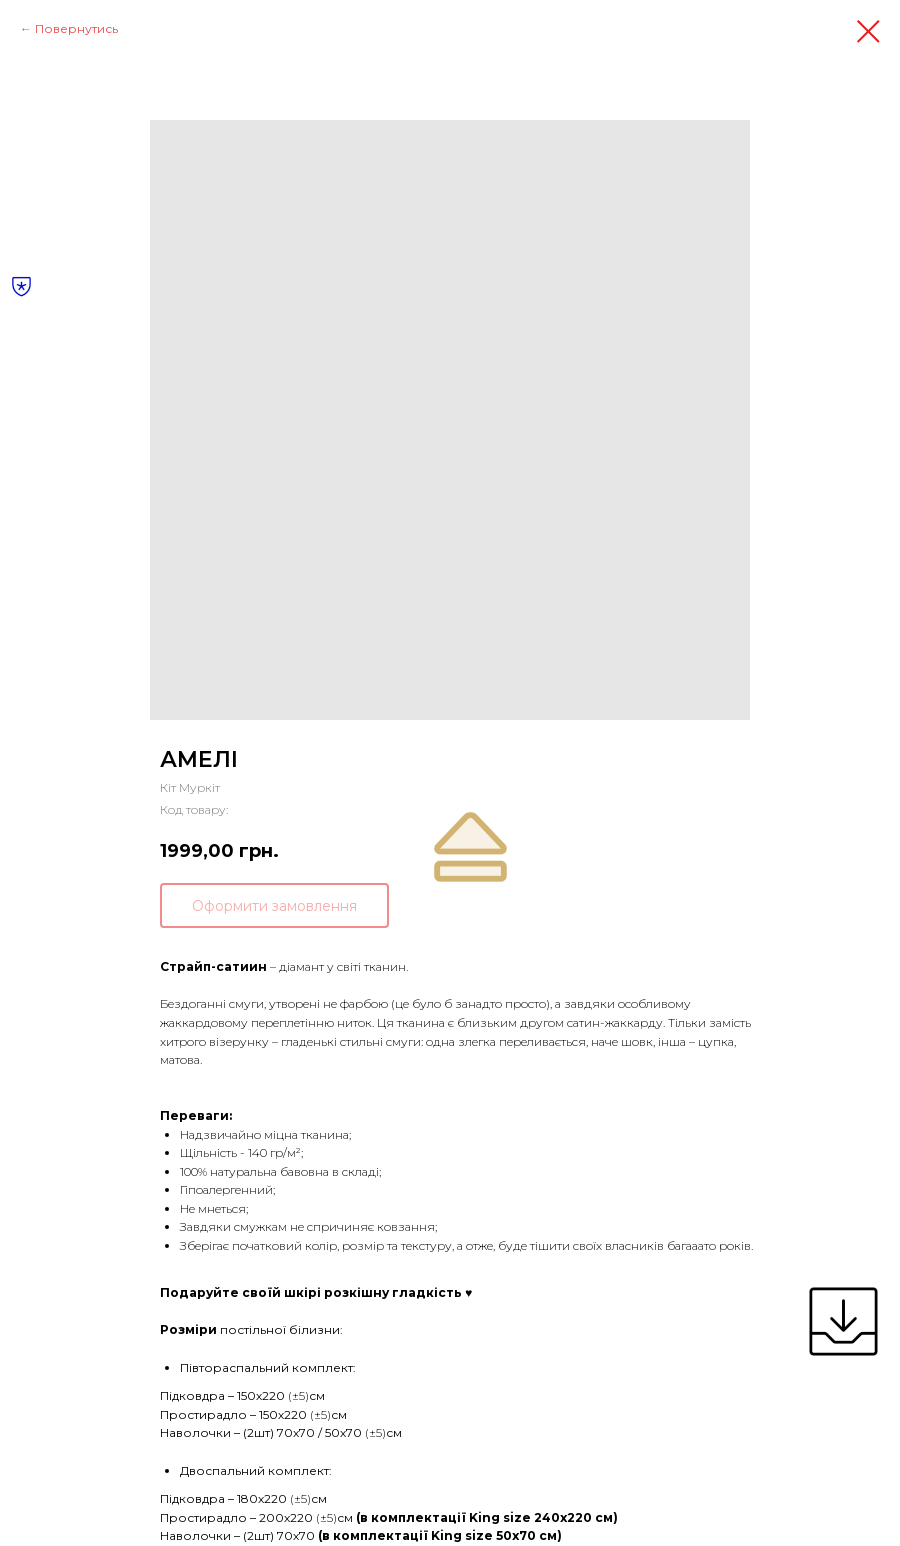  I want to click on eject media or disc, so click(470, 851).